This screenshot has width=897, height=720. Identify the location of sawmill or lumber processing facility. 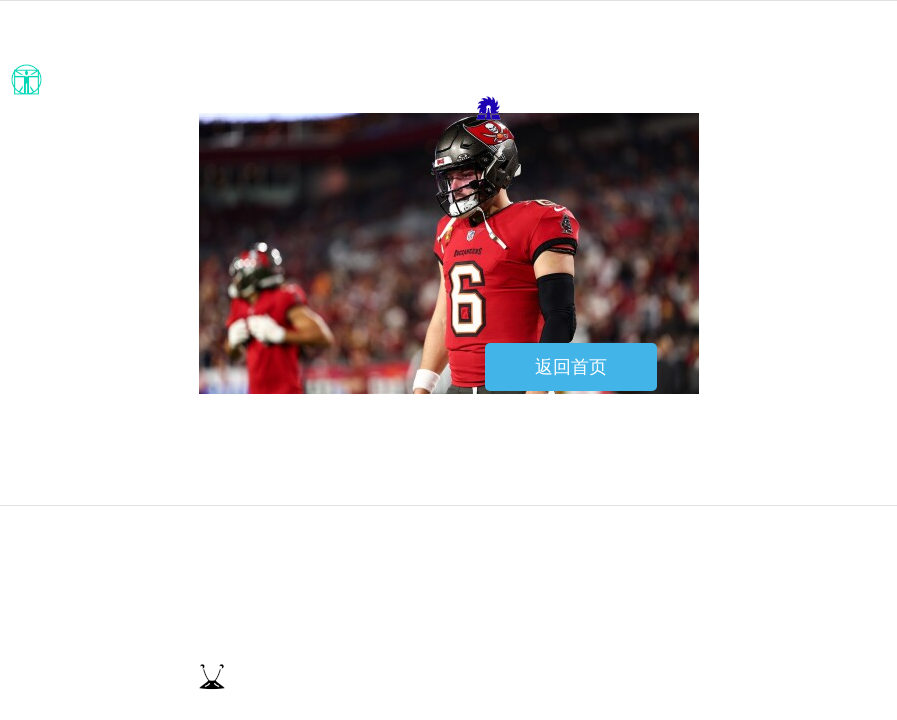
(488, 107).